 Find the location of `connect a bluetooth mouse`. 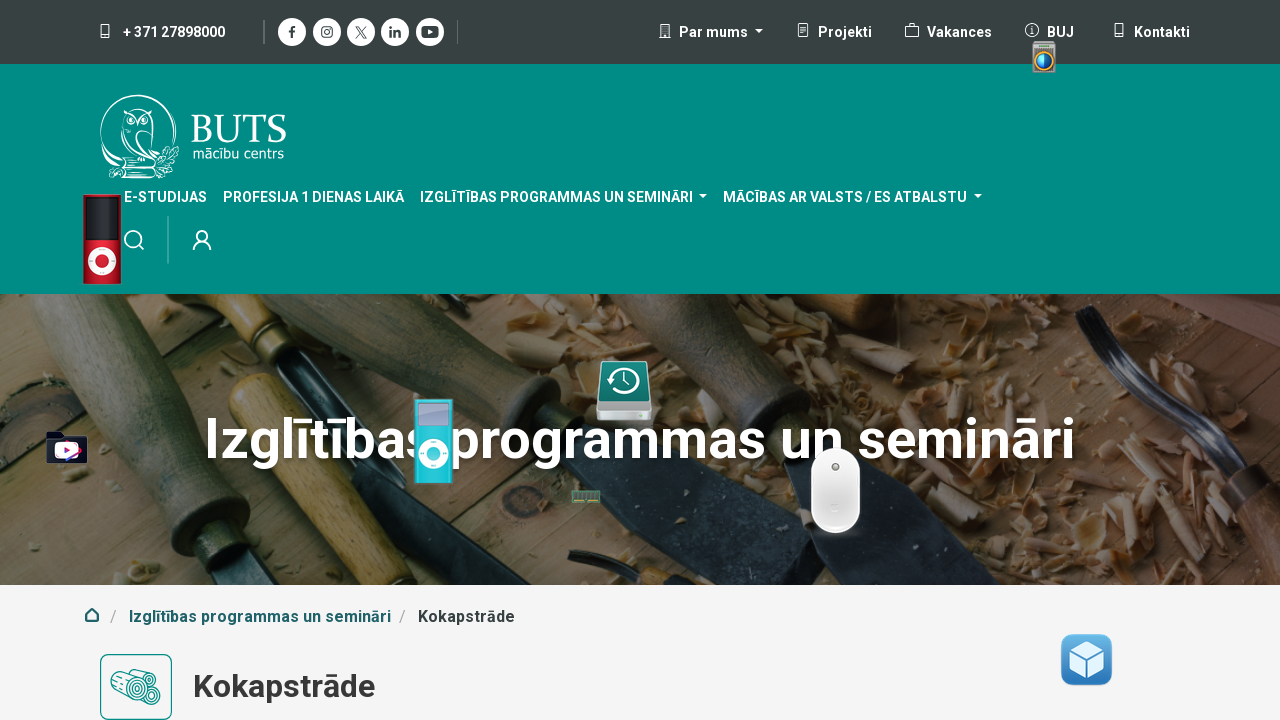

connect a bluetooth mouse is located at coordinates (835, 493).